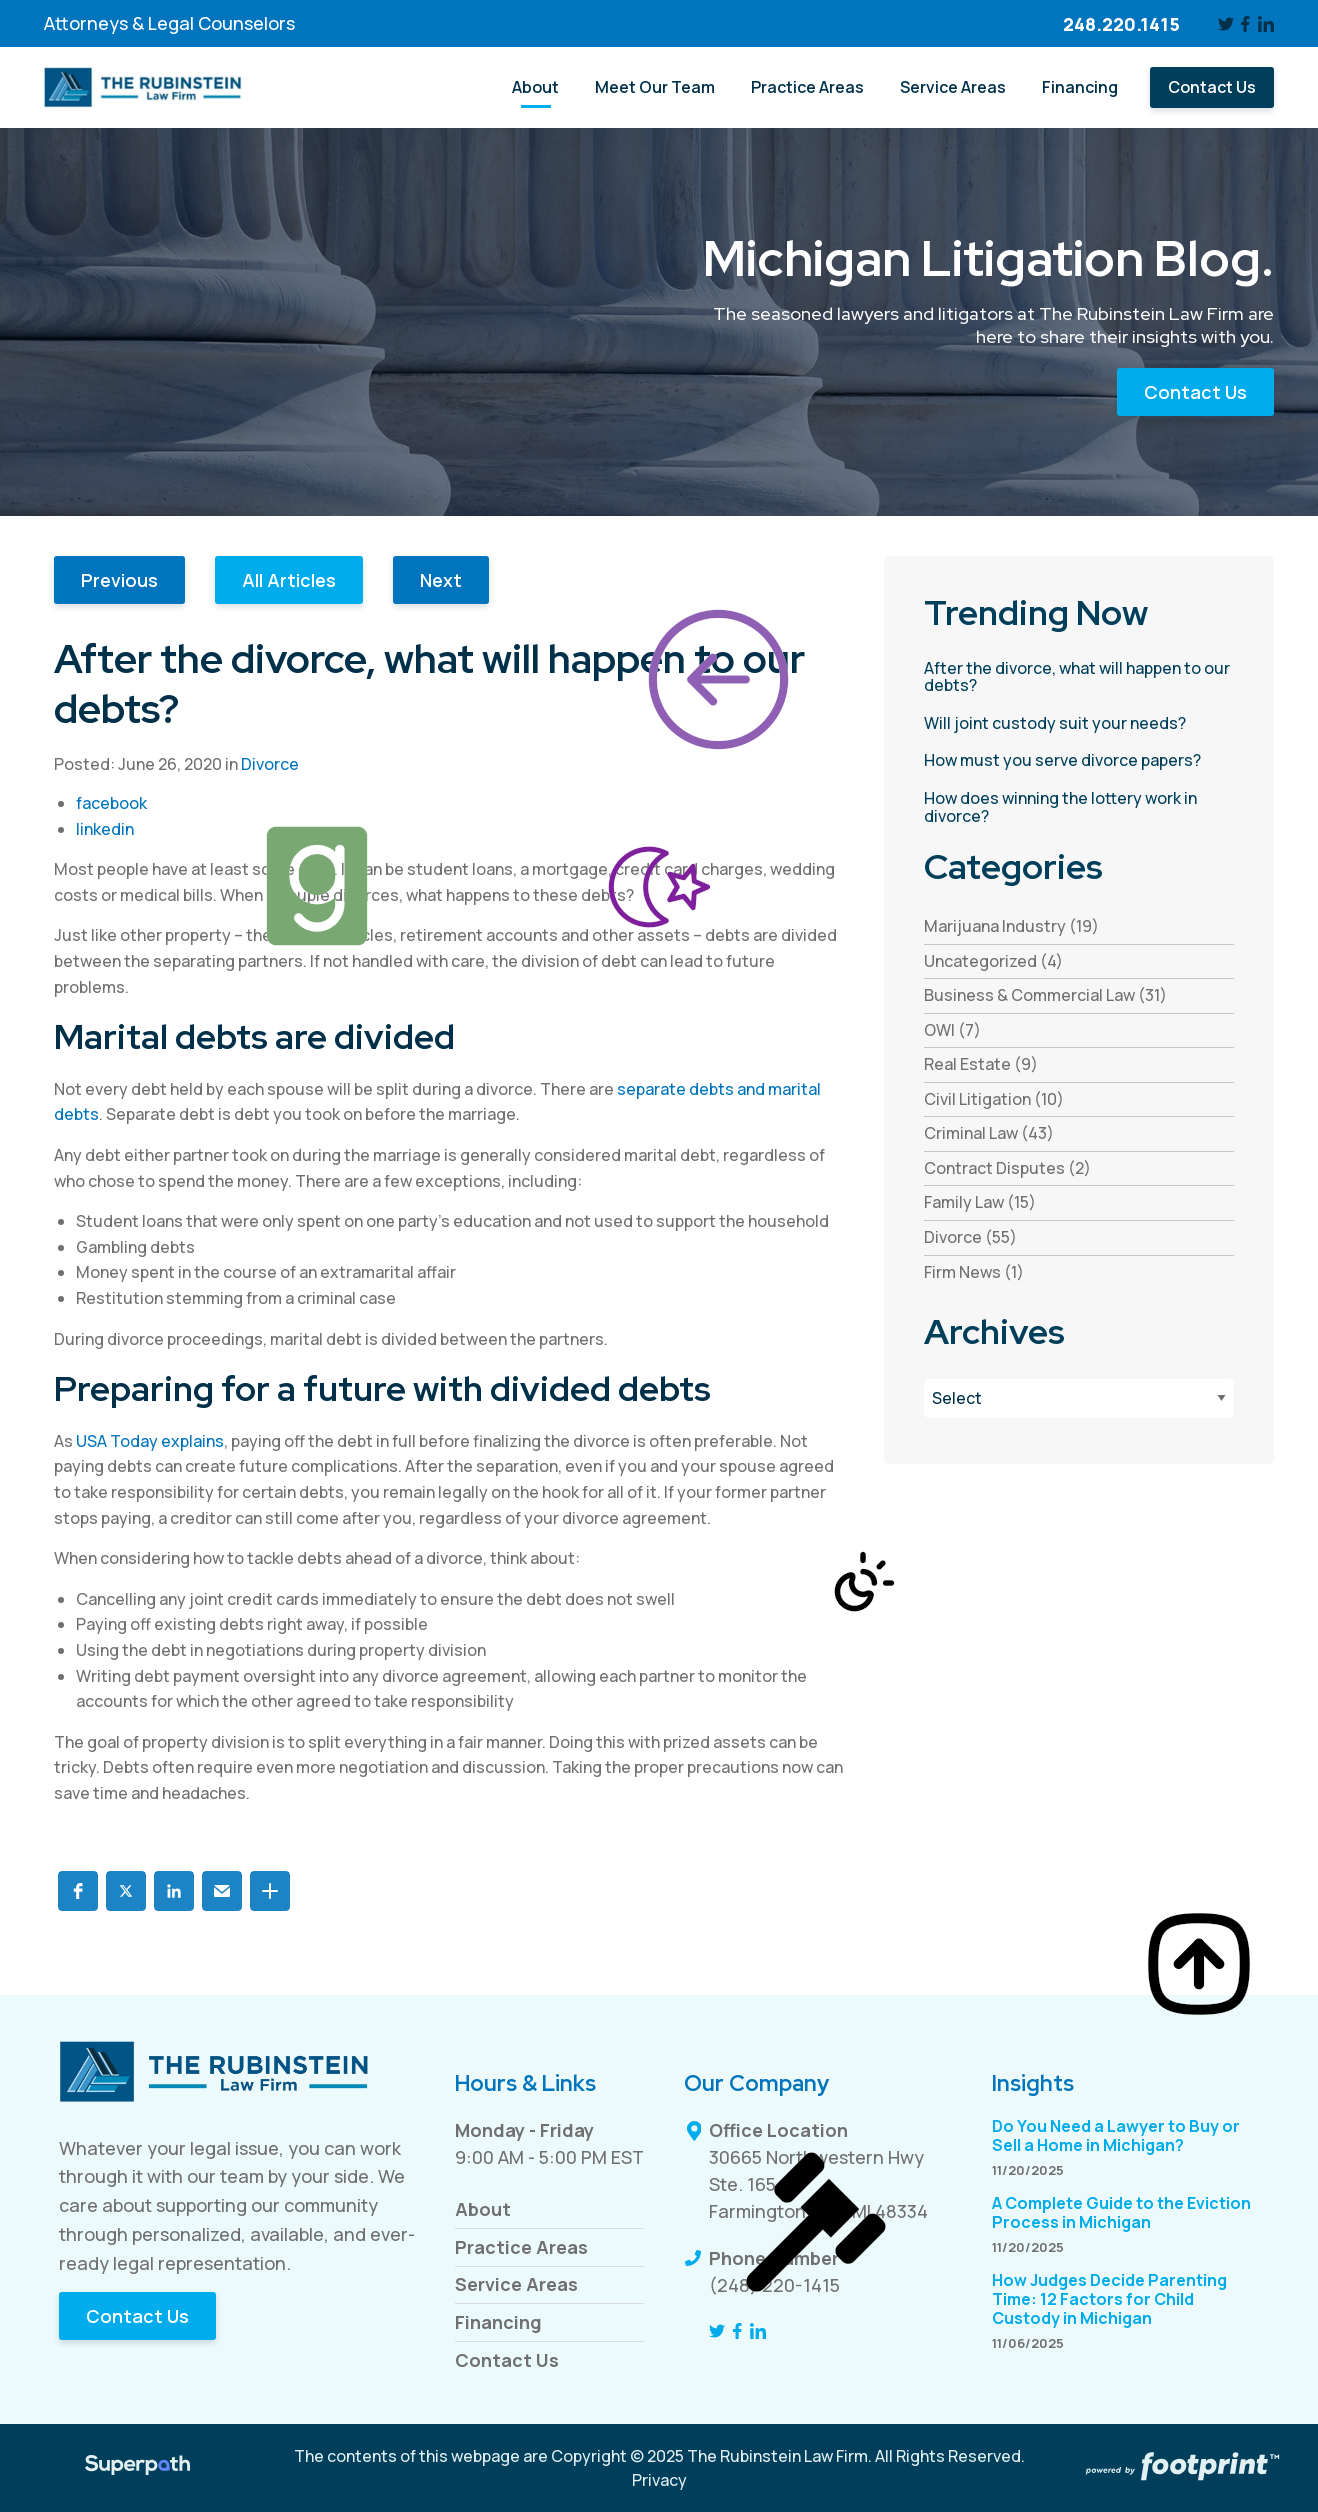  Describe the element at coordinates (811, 2226) in the screenshot. I see `access legal terms and conditions` at that location.